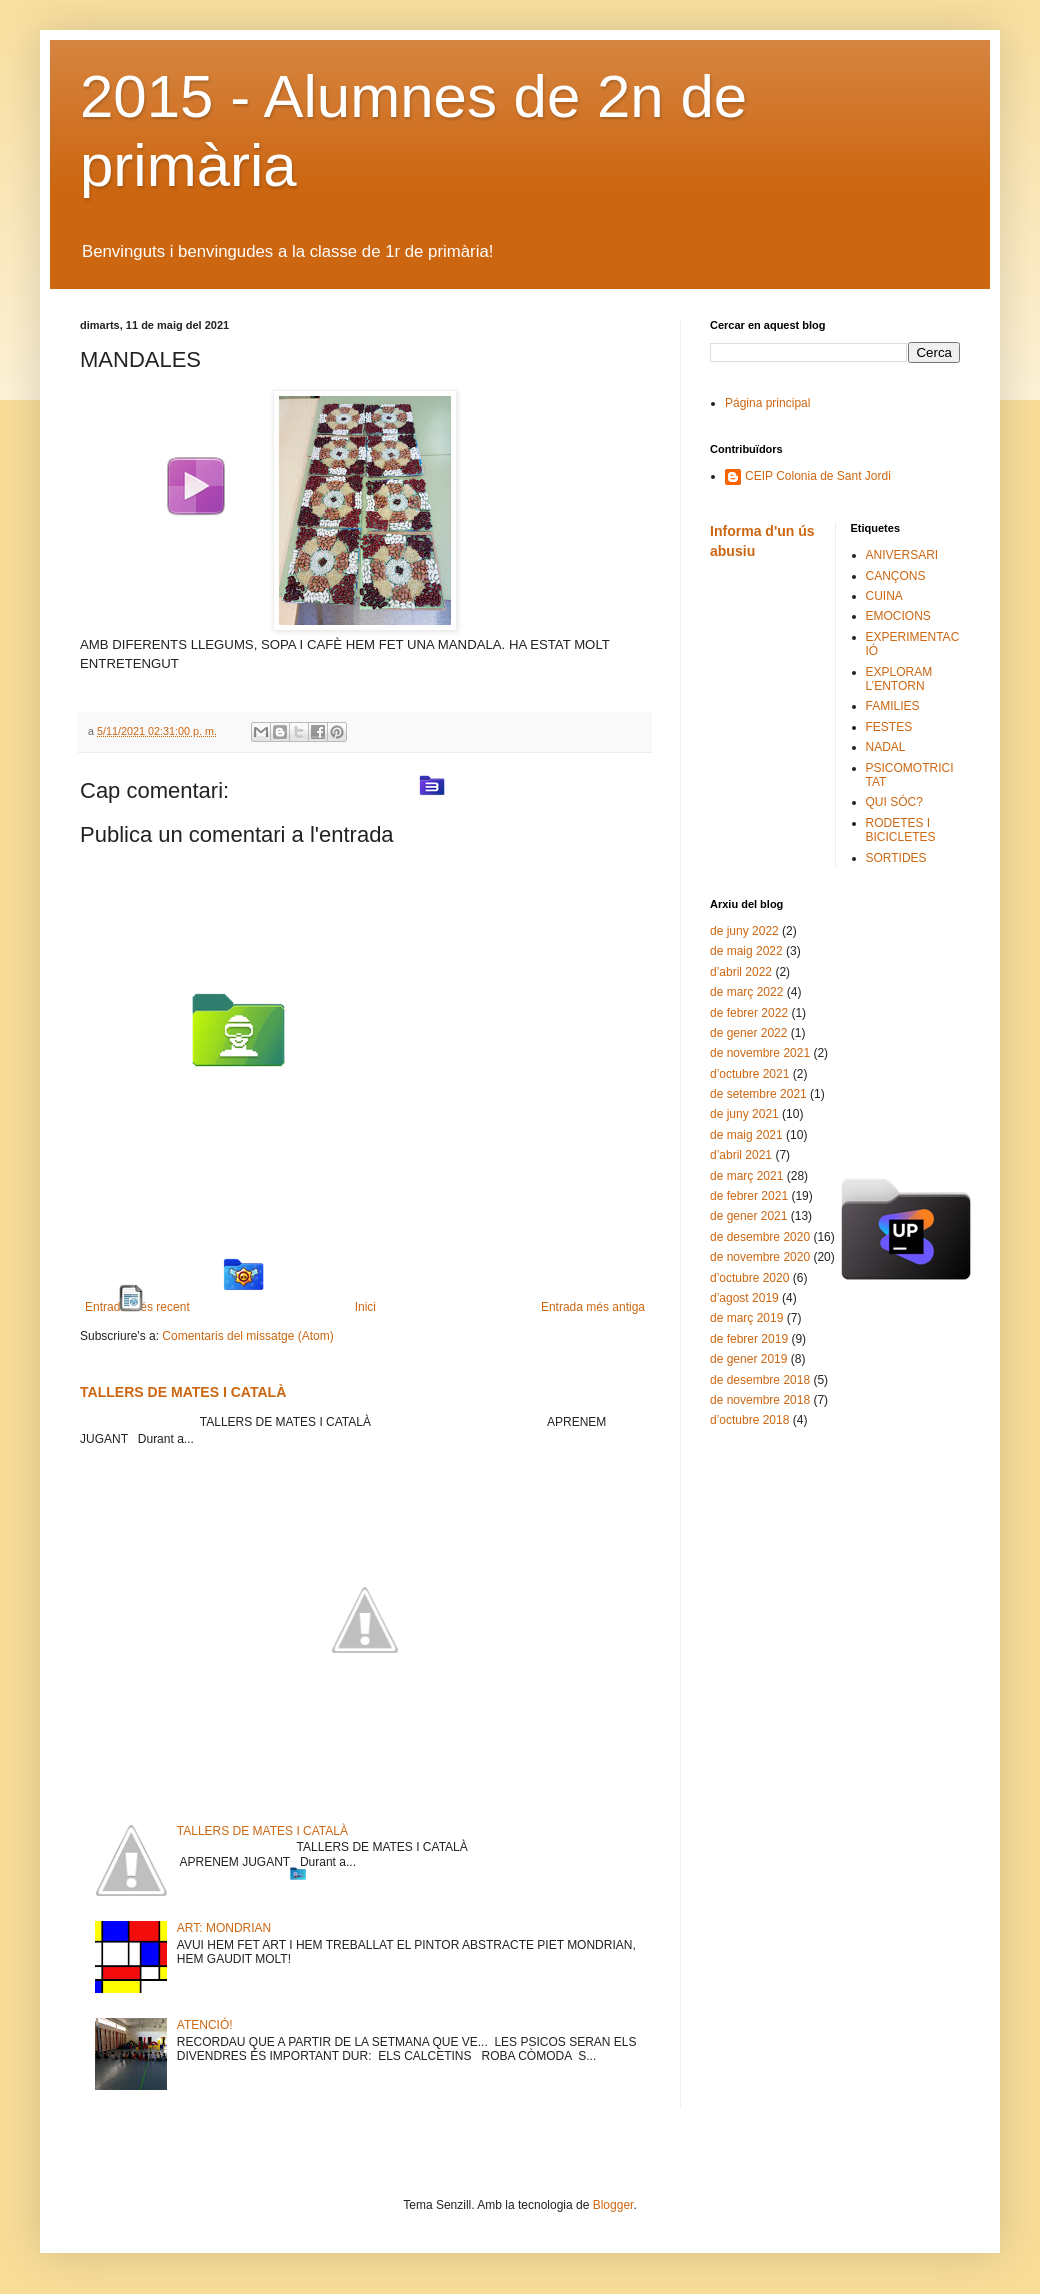 This screenshot has width=1040, height=2294. What do you see at coordinates (298, 1874) in the screenshot?
I see `open video recordings folder` at bounding box center [298, 1874].